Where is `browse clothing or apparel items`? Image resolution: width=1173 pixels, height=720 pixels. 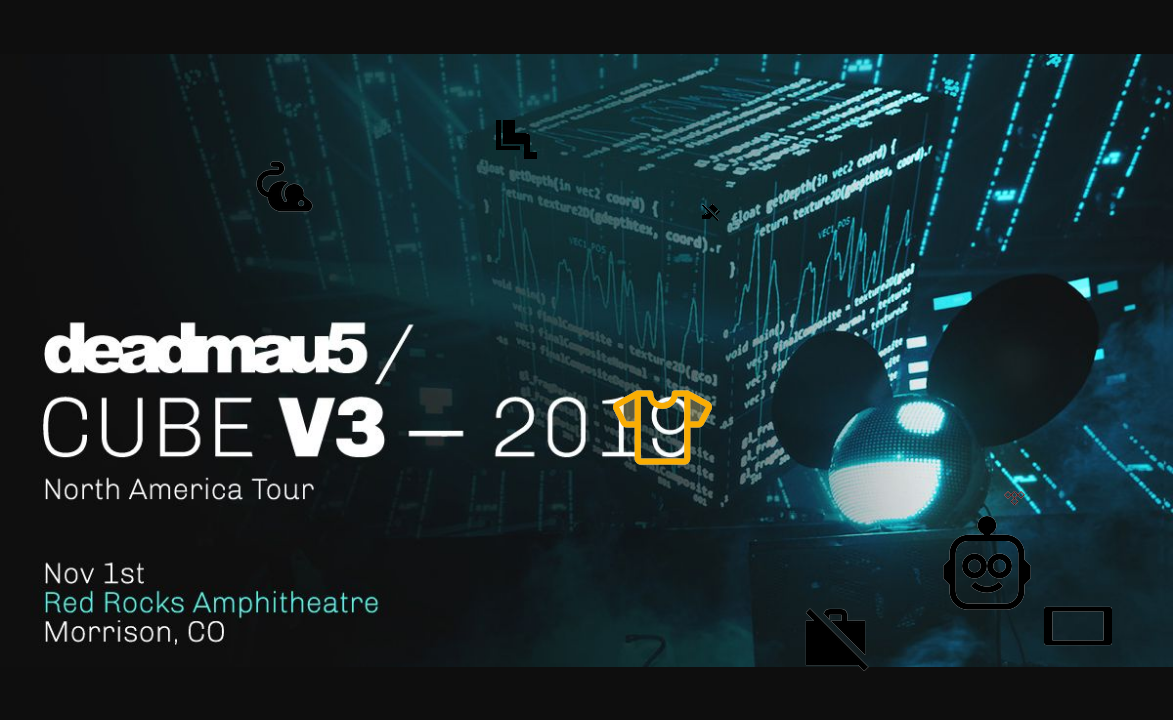 browse clothing or apparel items is located at coordinates (662, 427).